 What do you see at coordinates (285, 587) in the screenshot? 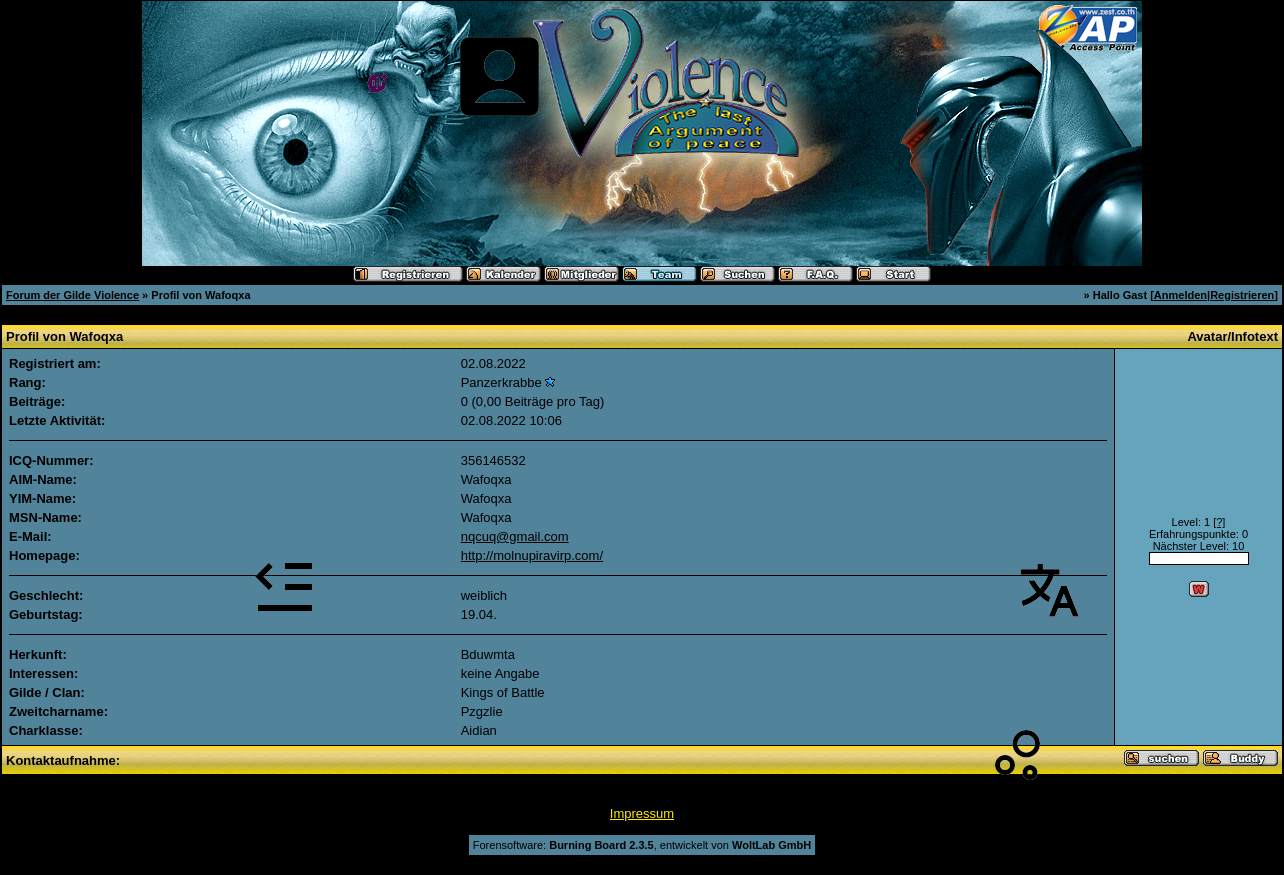
I see `collapse the sidebar menu` at bounding box center [285, 587].